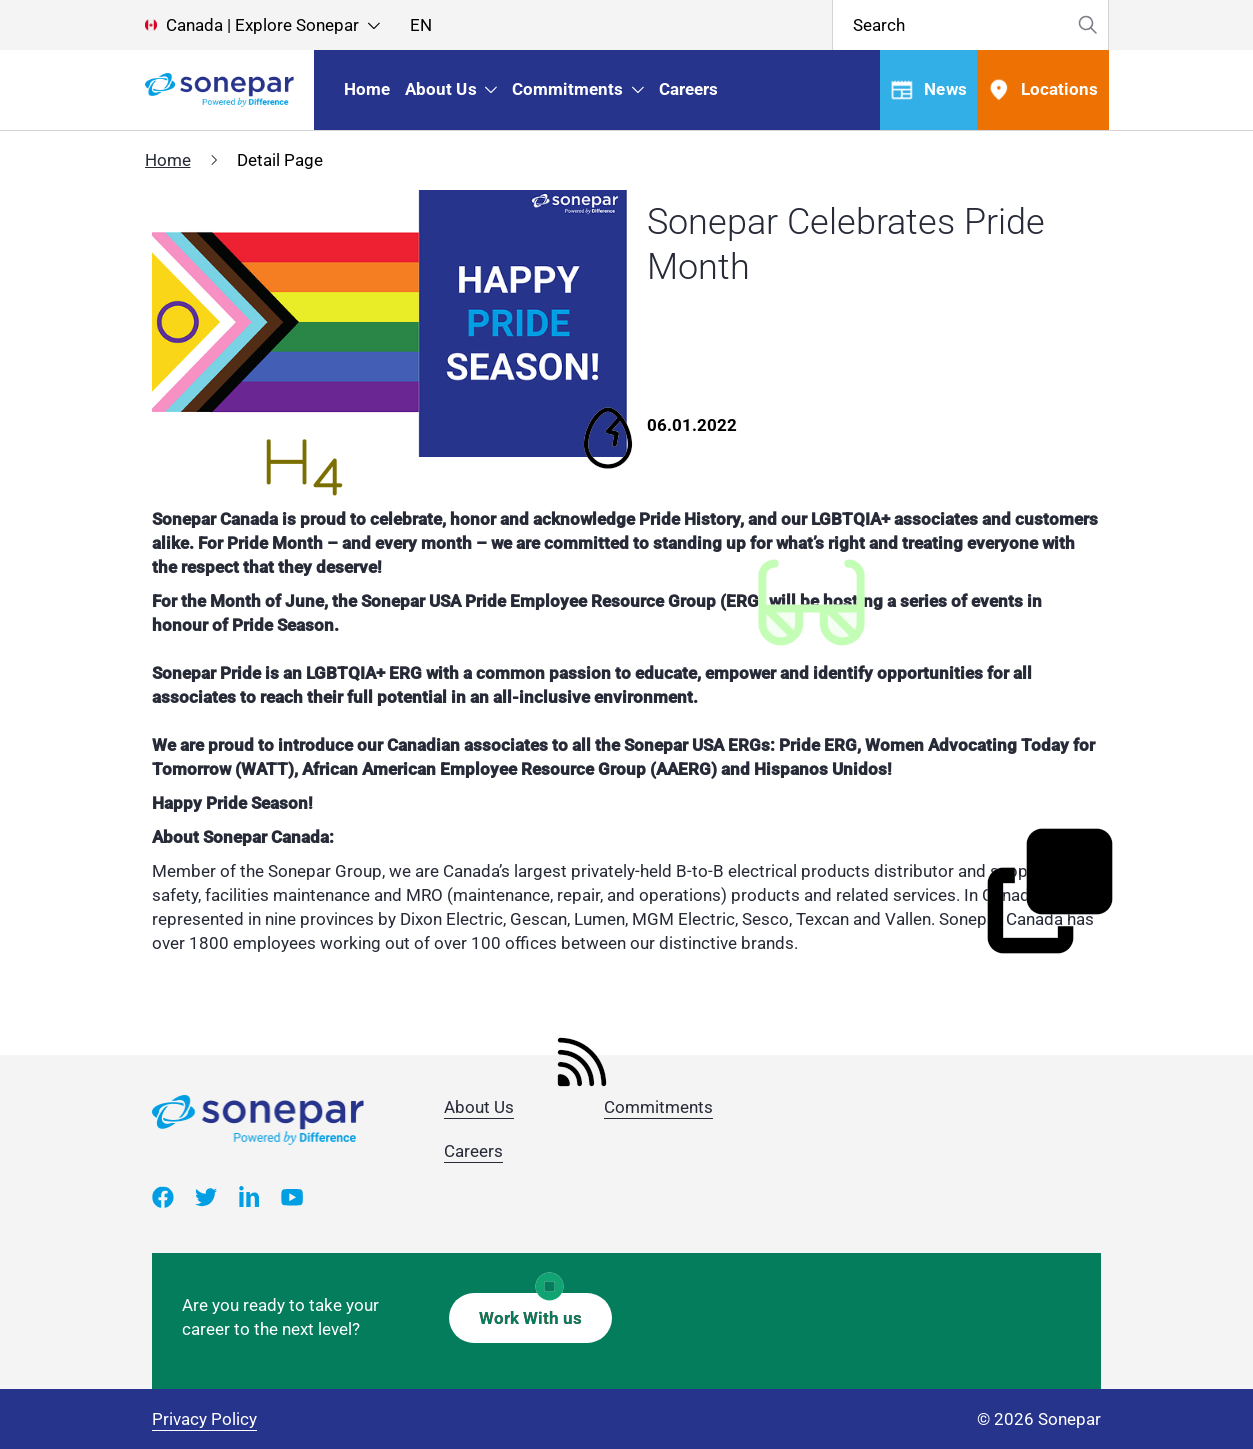  I want to click on stop playback or recording, so click(549, 1286).